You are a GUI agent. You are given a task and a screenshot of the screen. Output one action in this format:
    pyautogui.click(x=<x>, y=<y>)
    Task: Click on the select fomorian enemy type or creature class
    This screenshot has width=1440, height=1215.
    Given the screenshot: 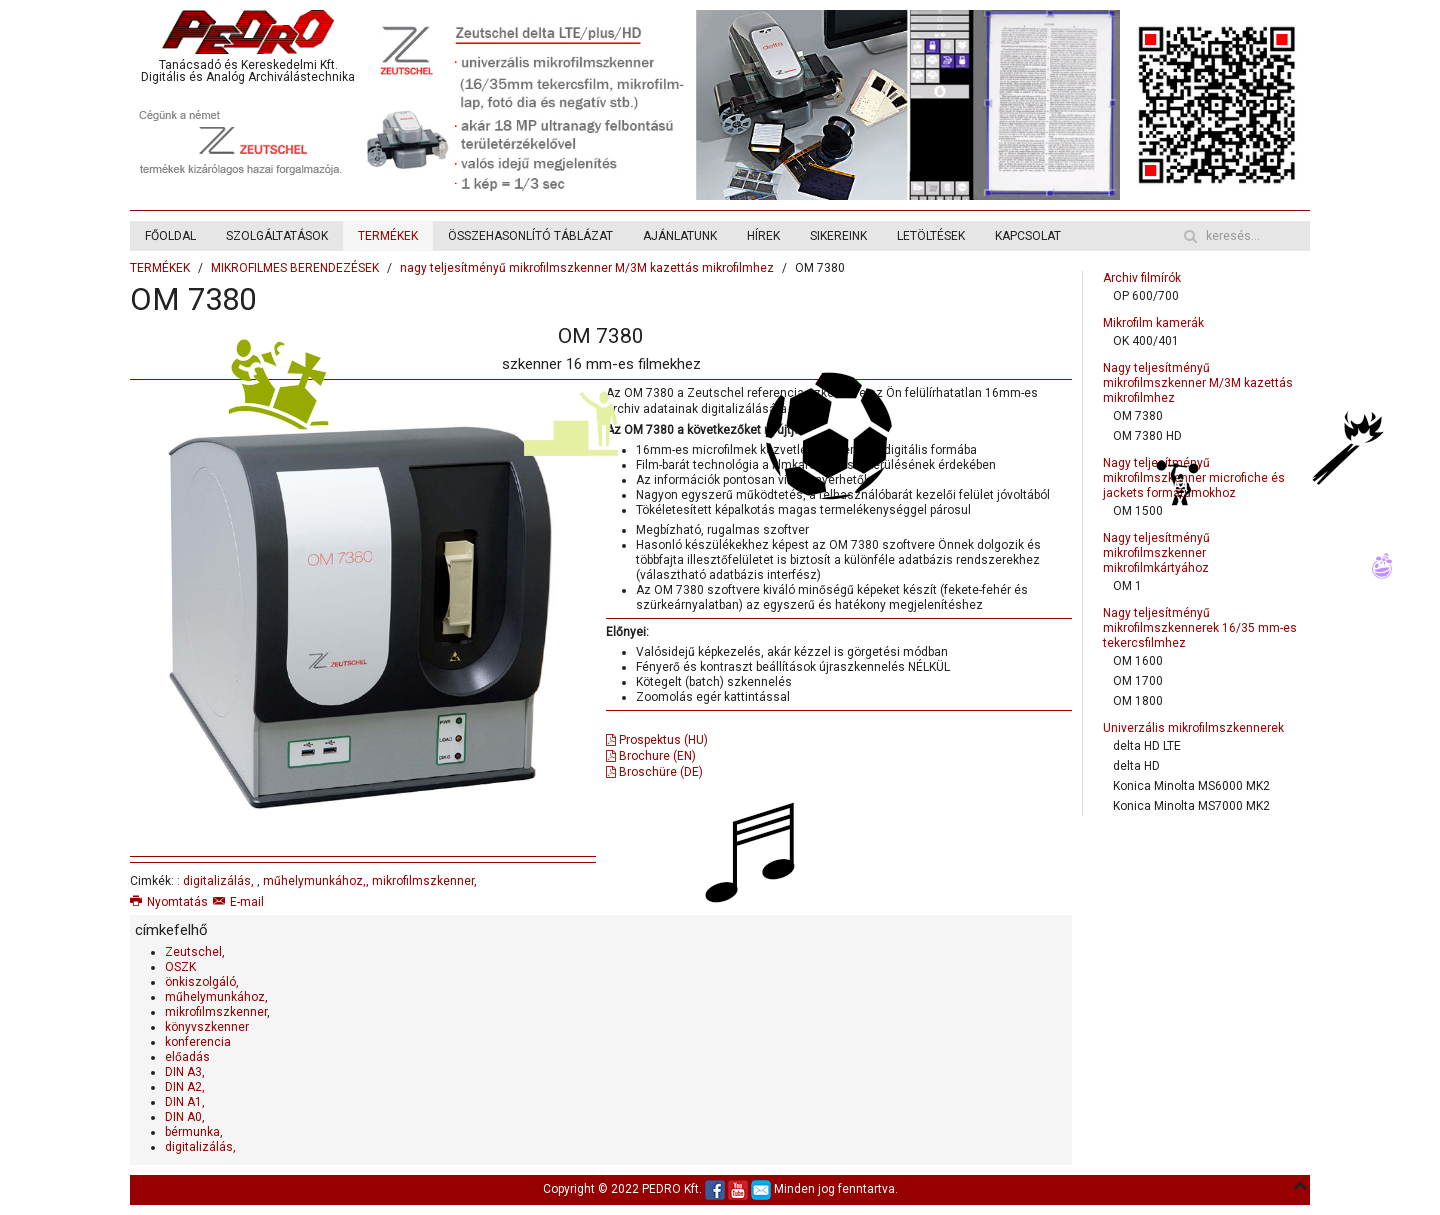 What is the action you would take?
    pyautogui.click(x=278, y=379)
    